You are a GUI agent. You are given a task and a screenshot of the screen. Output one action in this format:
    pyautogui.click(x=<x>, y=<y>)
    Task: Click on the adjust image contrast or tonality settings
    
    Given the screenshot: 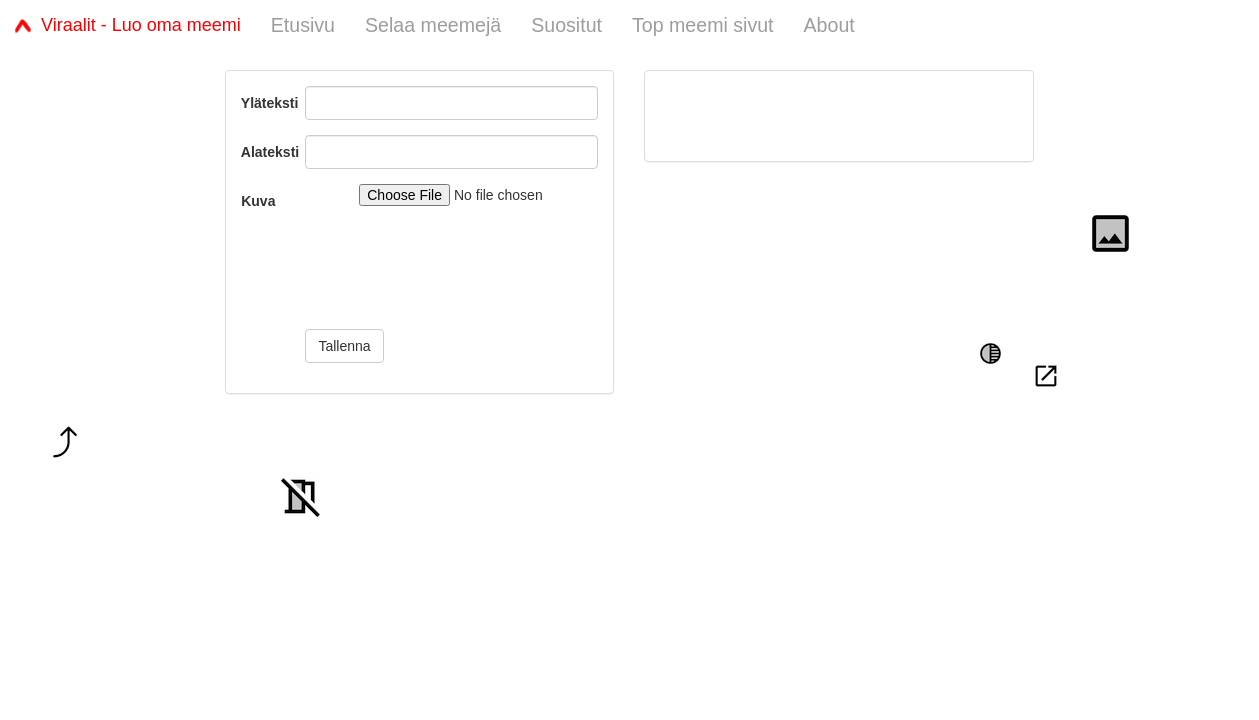 What is the action you would take?
    pyautogui.click(x=990, y=353)
    